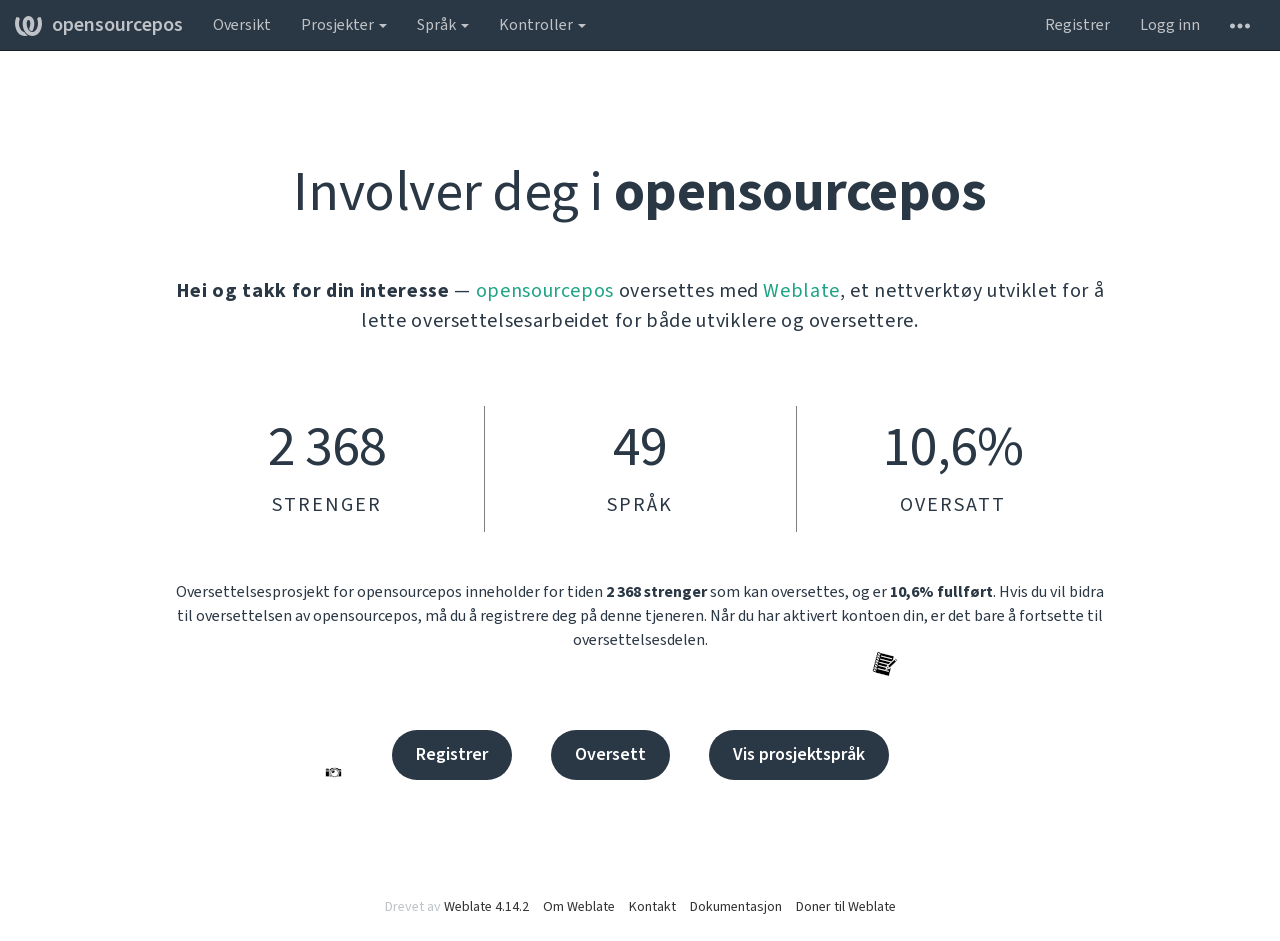  What do you see at coordinates (885, 664) in the screenshot?
I see `open your notebook or journal` at bounding box center [885, 664].